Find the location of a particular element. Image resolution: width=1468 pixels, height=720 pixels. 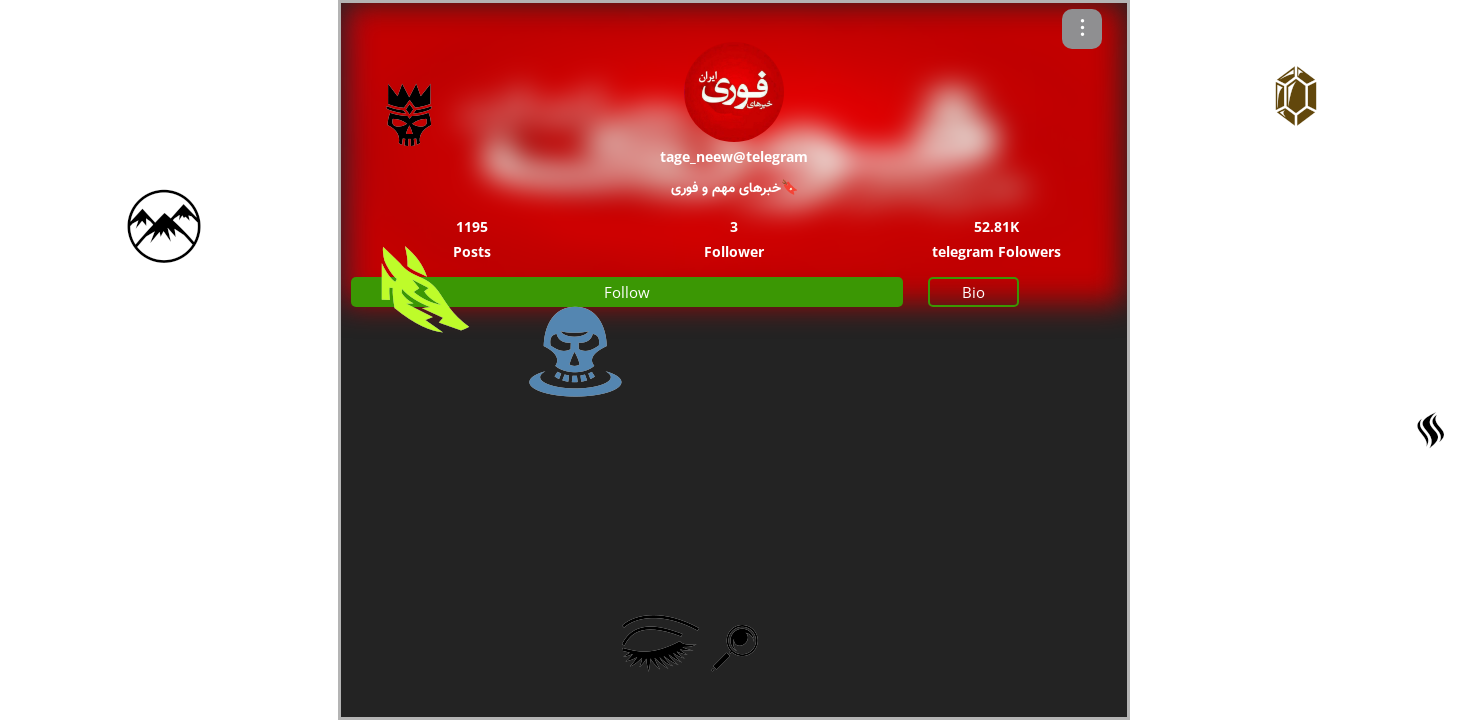

select direwolf as character or faction is located at coordinates (425, 289).